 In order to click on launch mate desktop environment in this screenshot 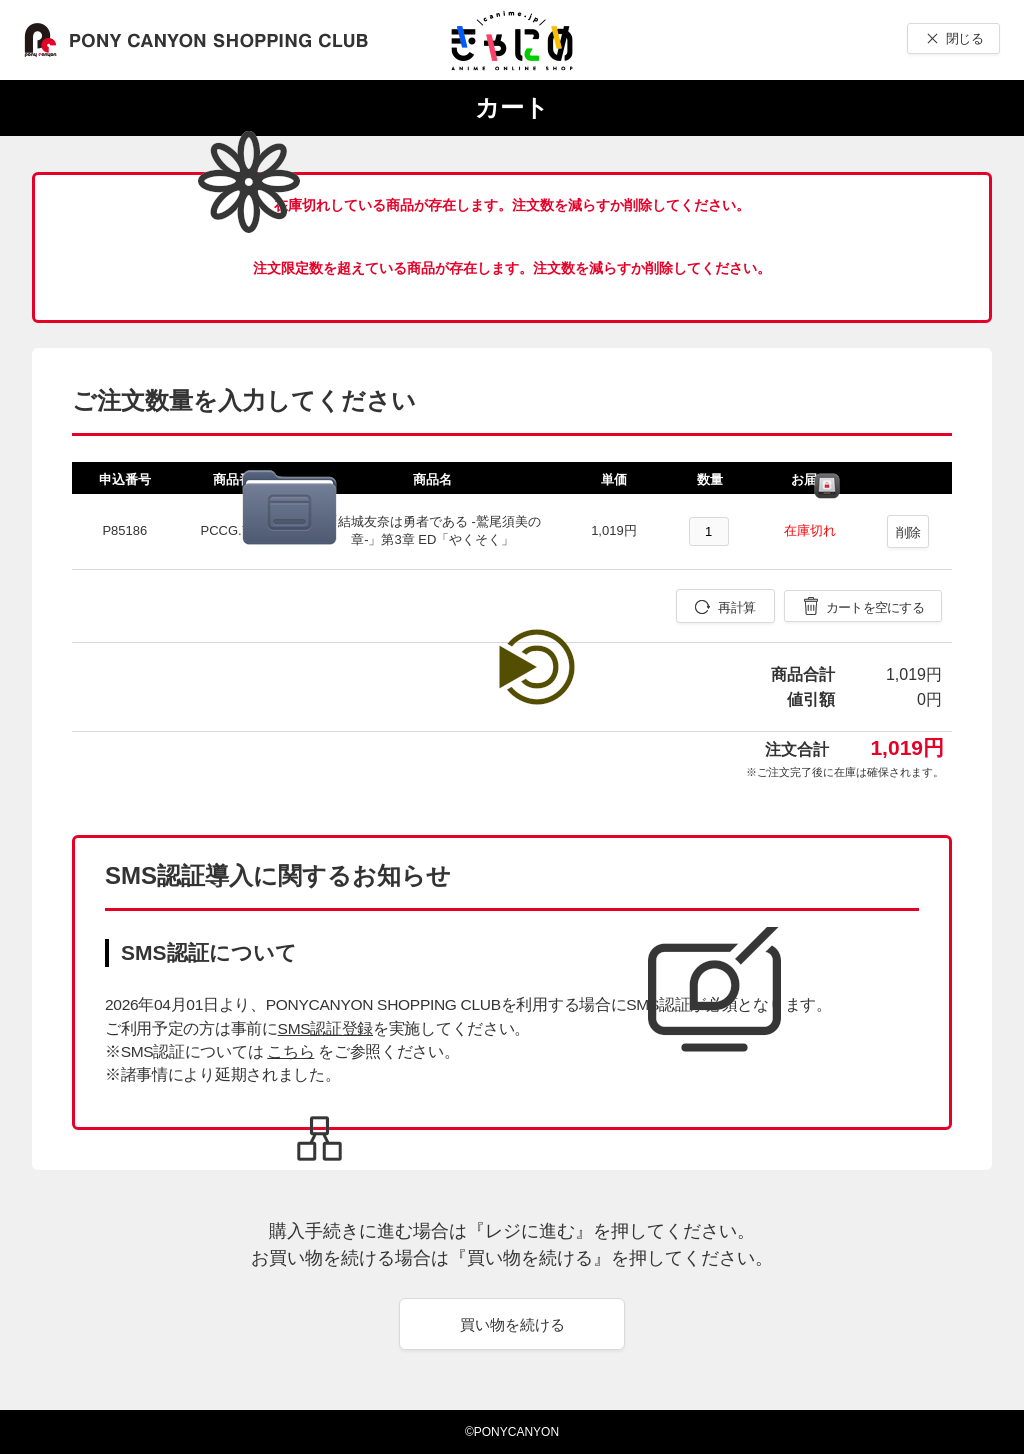, I will do `click(537, 667)`.